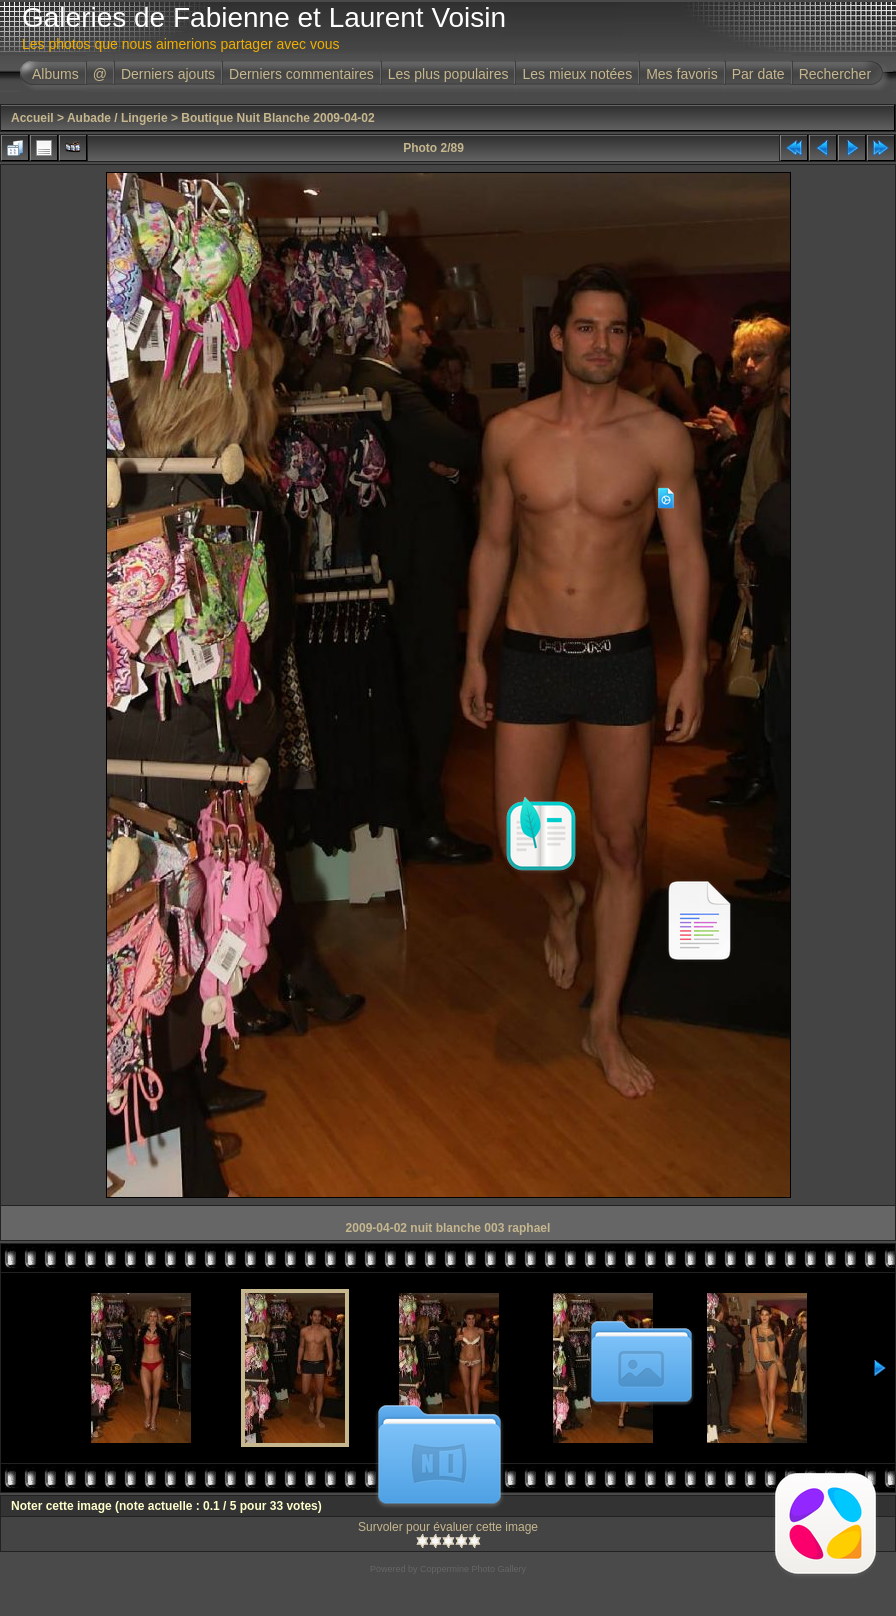  Describe the element at coordinates (541, 836) in the screenshot. I see `open foliate e-book reader app` at that location.